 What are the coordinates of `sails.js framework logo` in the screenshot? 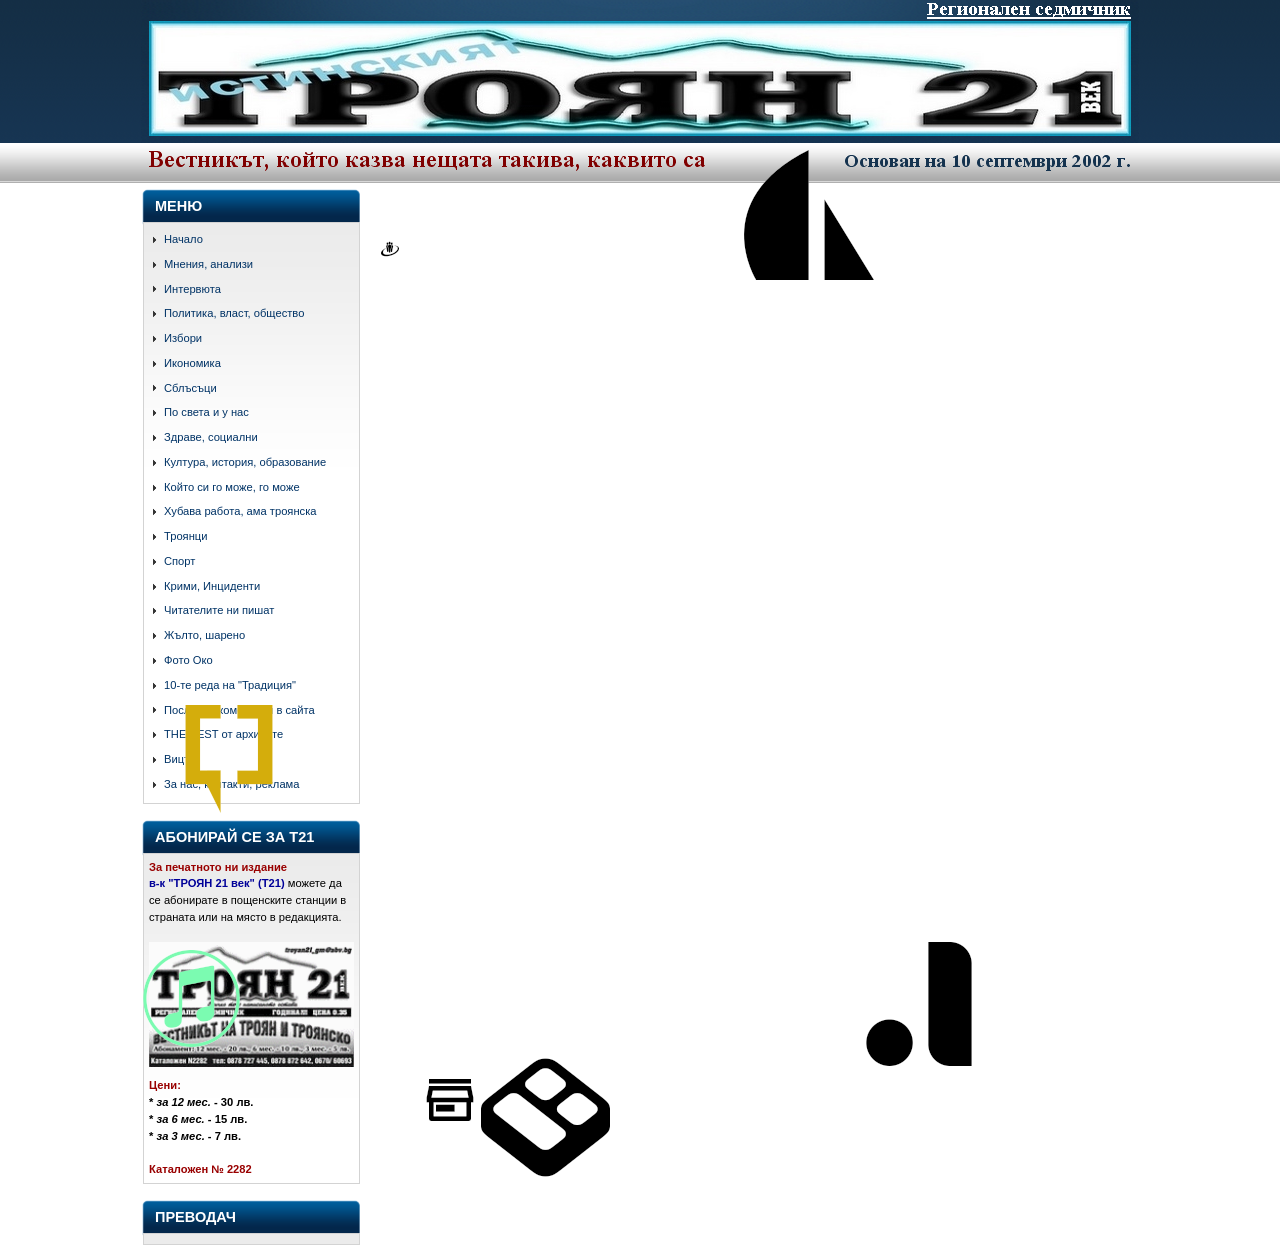 It's located at (809, 215).